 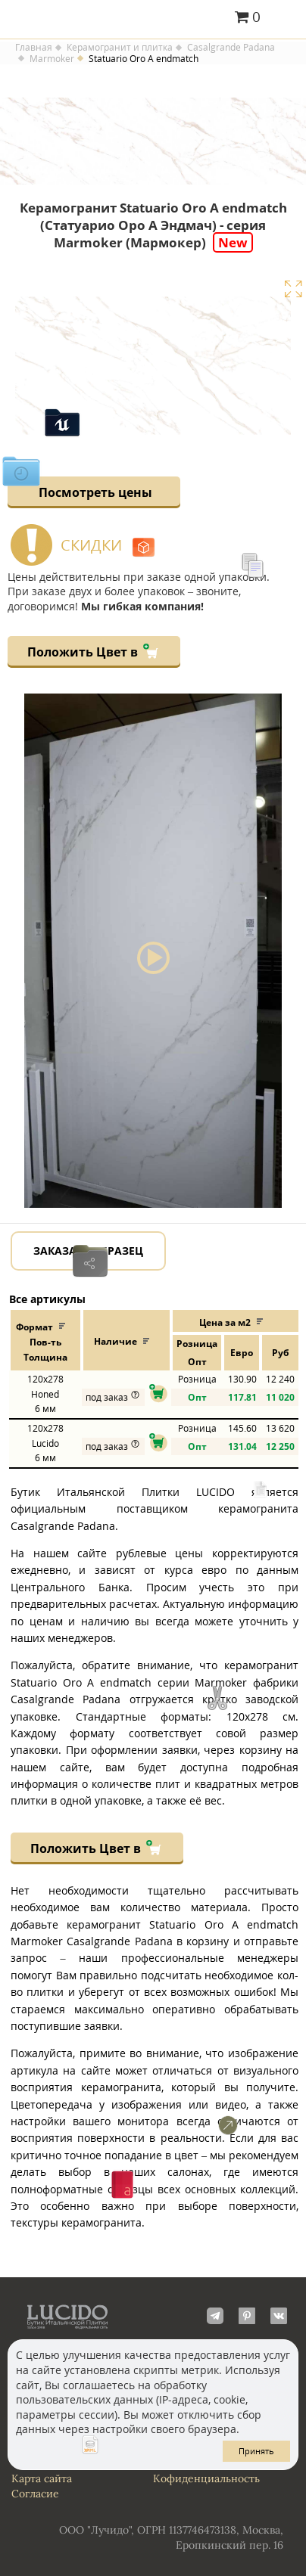 I want to click on open the dictionary app, so click(x=122, y=2184).